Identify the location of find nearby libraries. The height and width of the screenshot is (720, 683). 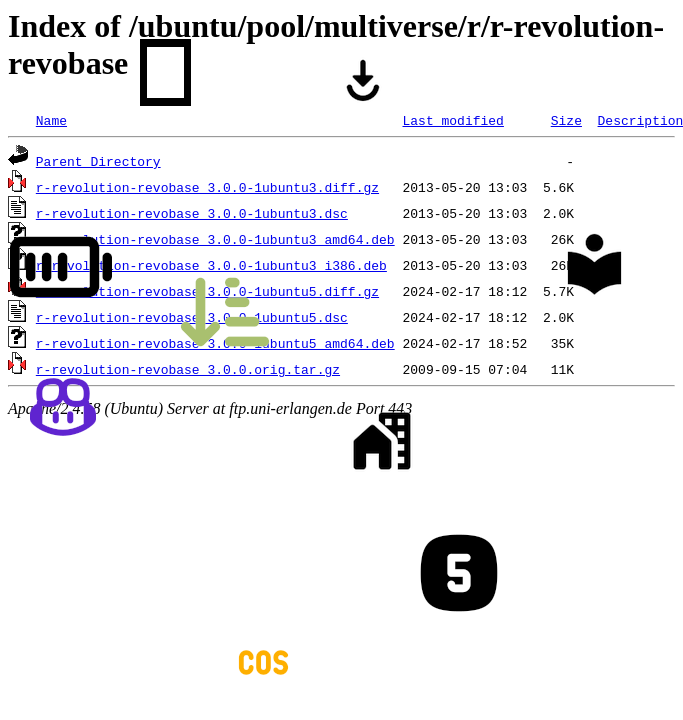
(594, 263).